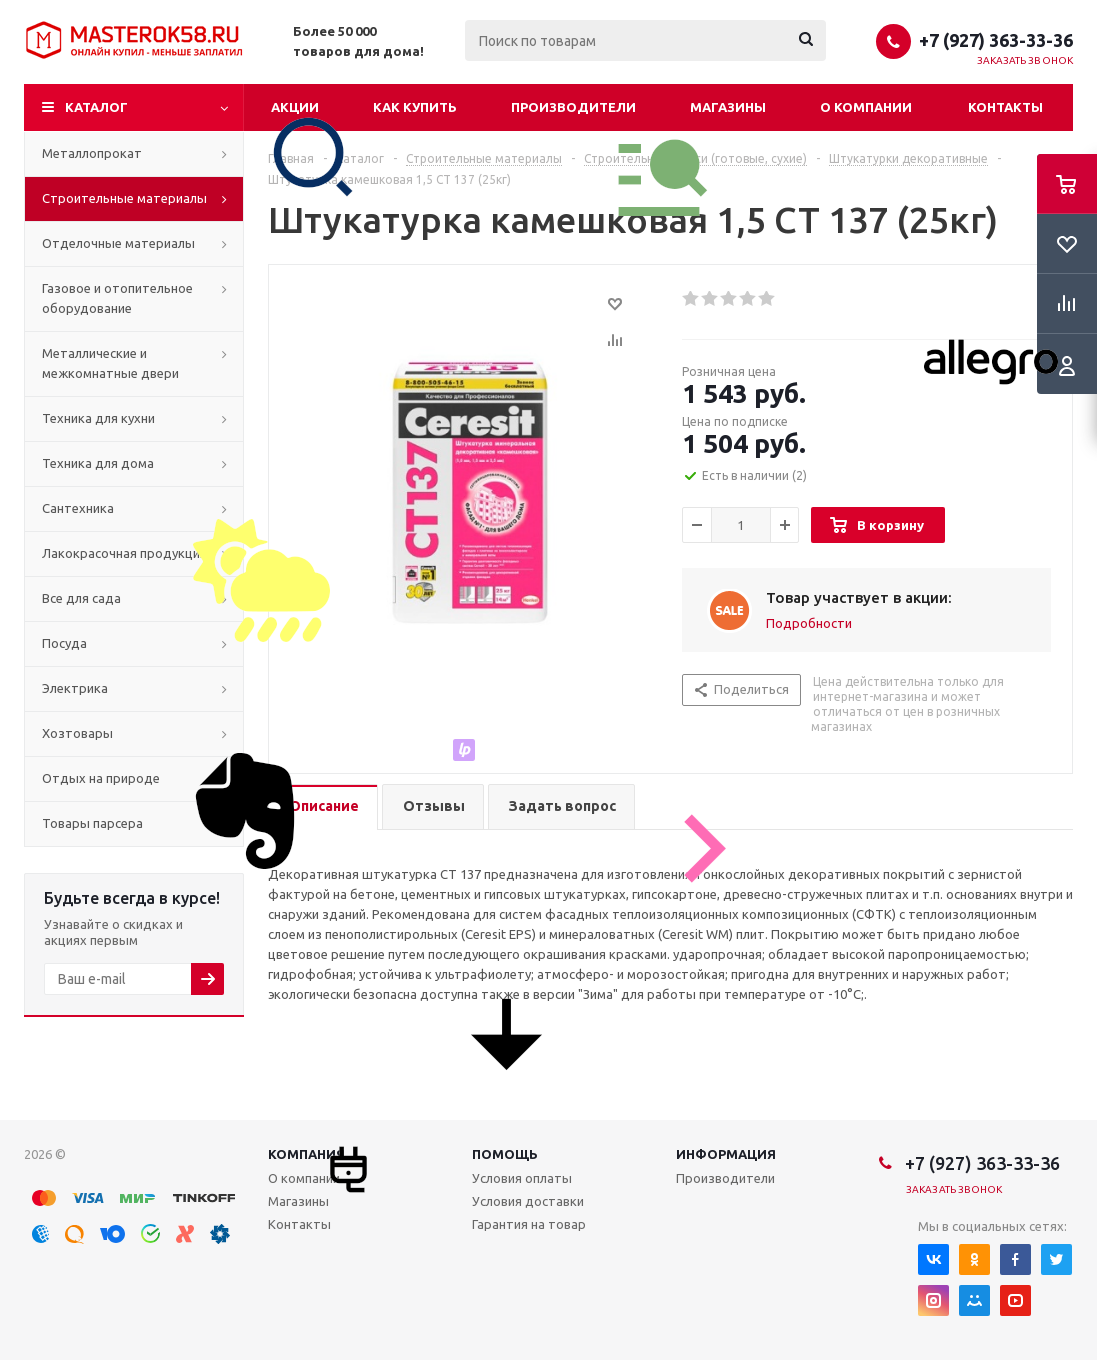 The width and height of the screenshot is (1097, 1360). Describe the element at coordinates (312, 156) in the screenshot. I see `search for content or items` at that location.